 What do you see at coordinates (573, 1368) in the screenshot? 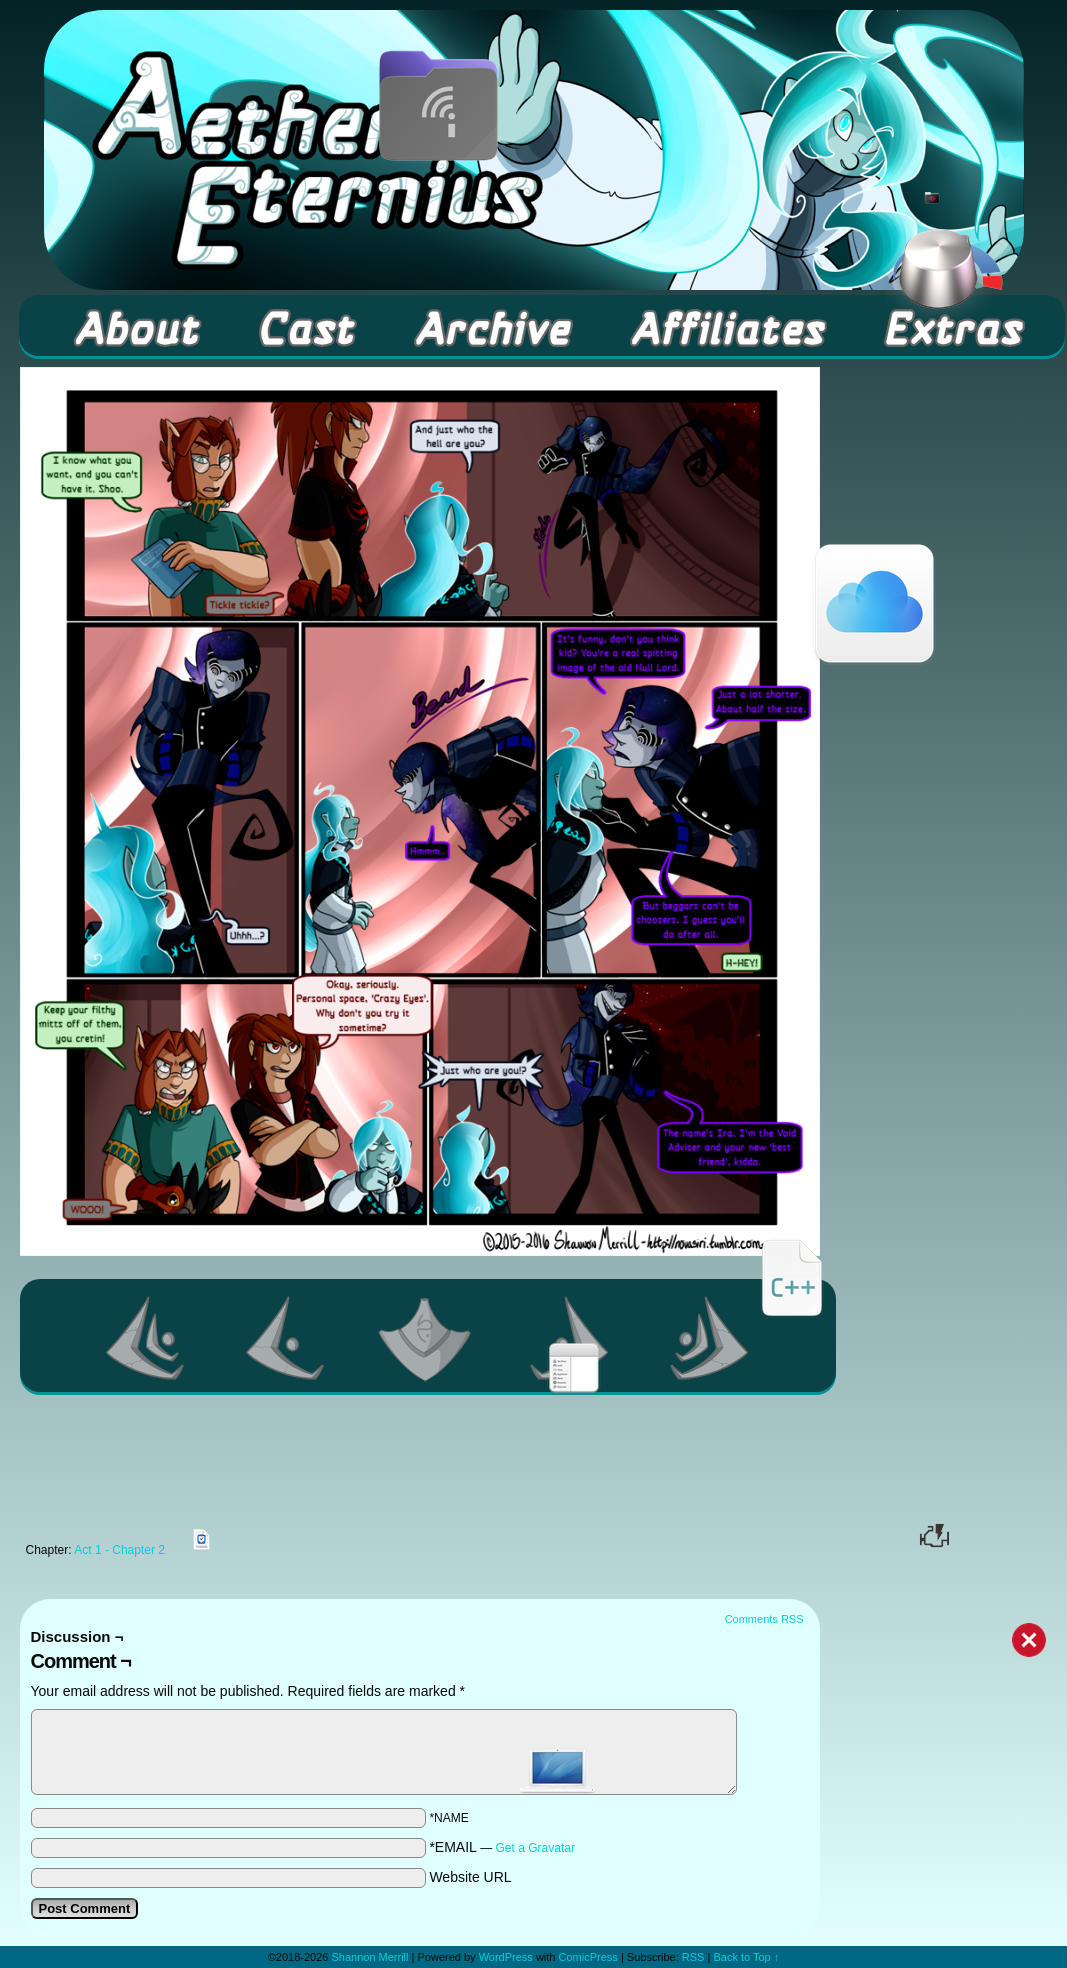
I see `access system preferences from the sidebar` at bounding box center [573, 1368].